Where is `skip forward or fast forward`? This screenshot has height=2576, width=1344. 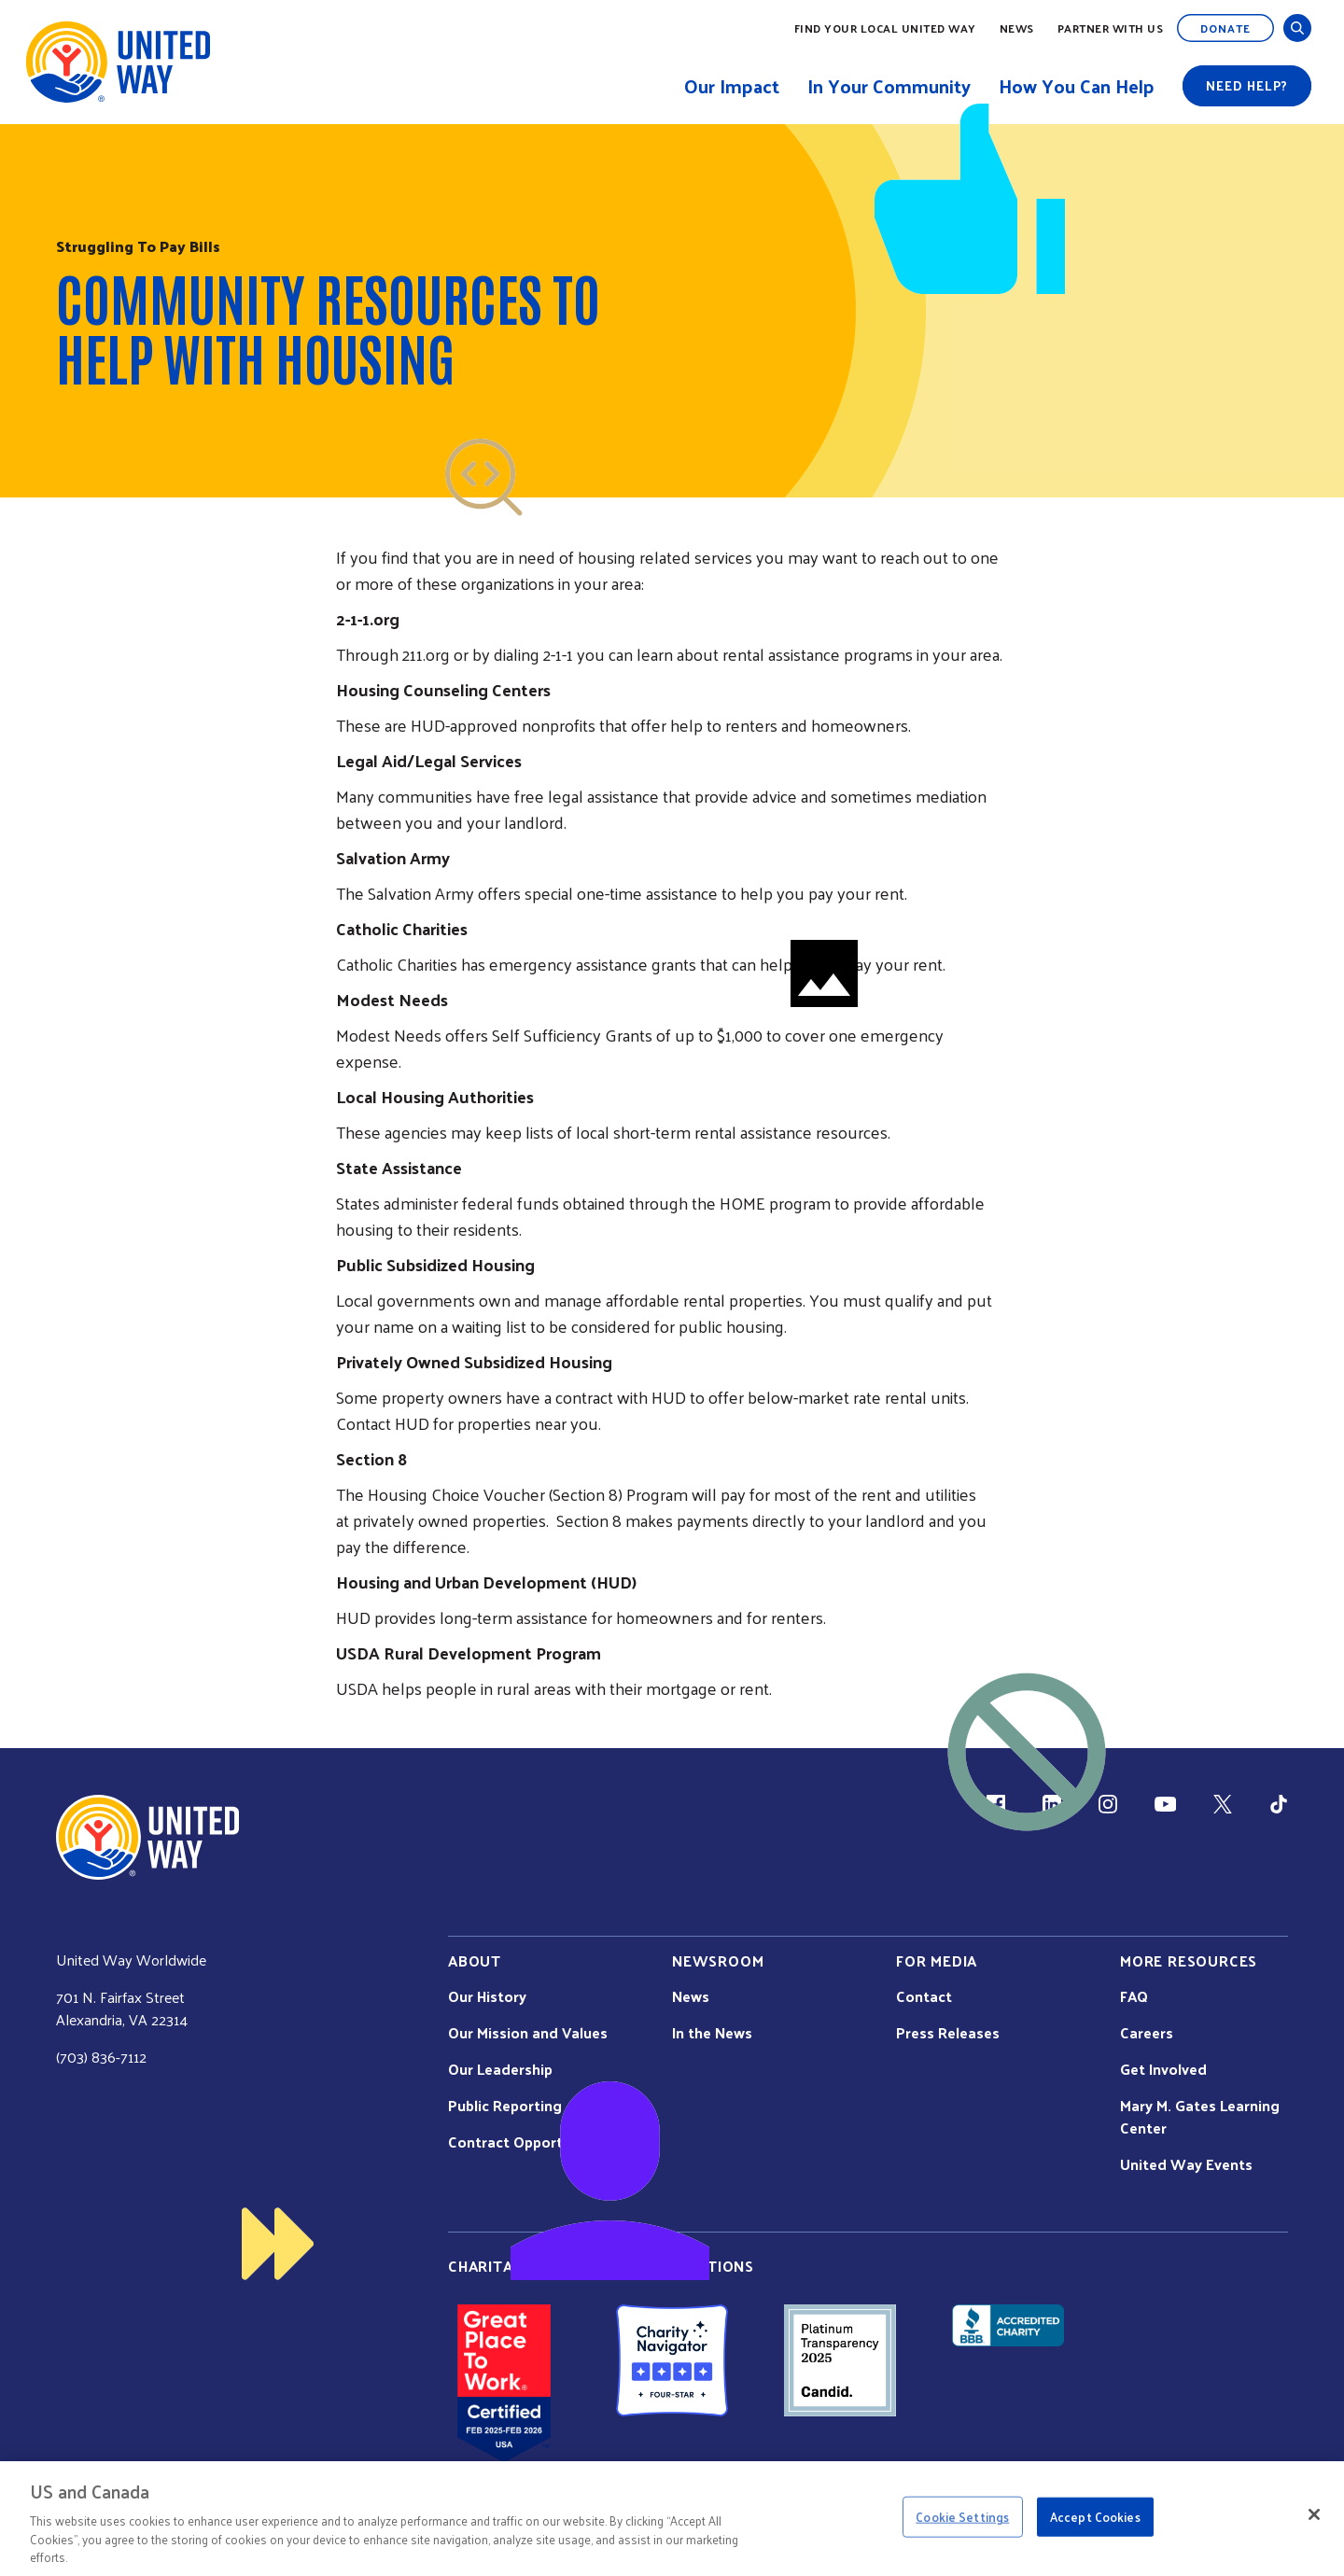
skip forward or fast forward is located at coordinates (274, 2244).